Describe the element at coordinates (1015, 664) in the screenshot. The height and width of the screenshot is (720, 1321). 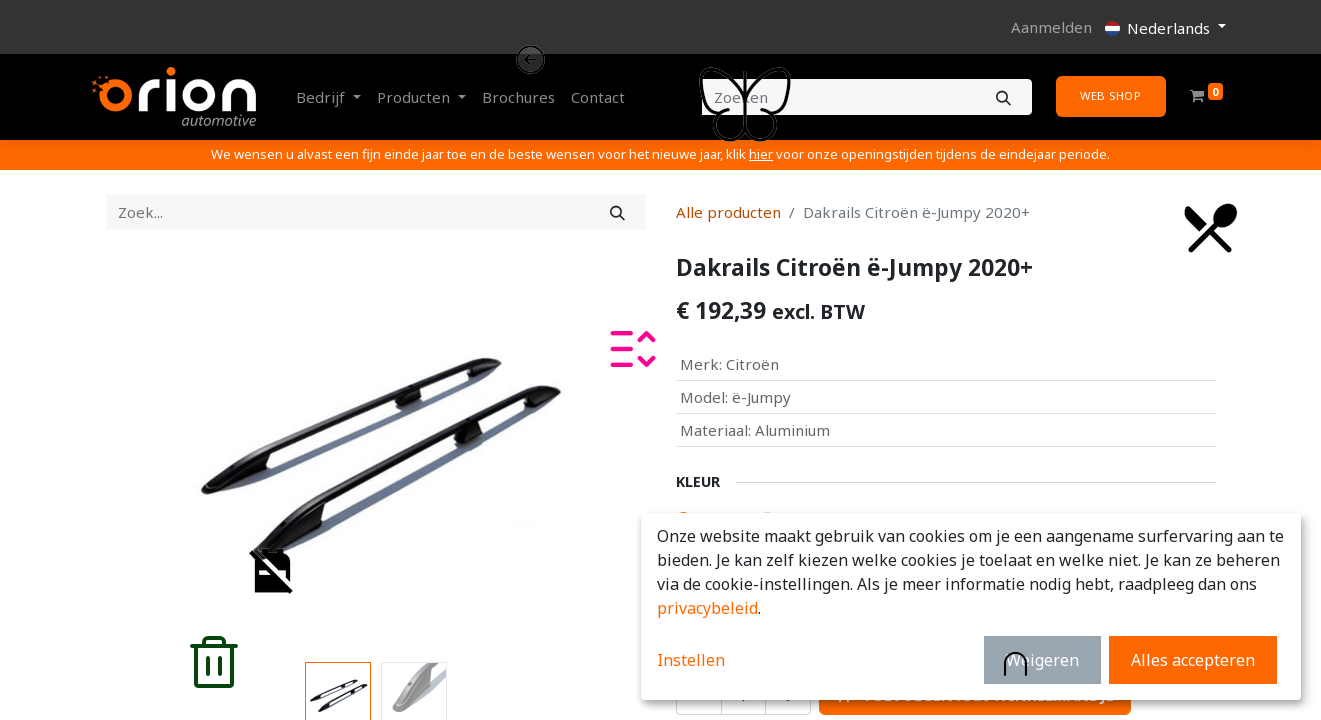
I see `indicates a set intersection operation` at that location.